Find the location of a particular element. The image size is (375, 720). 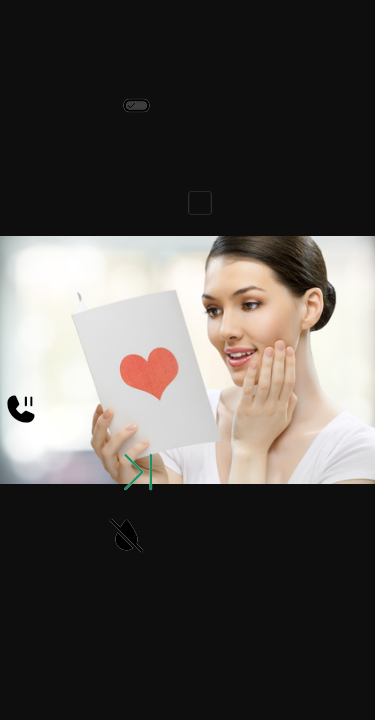

stop media playback is located at coordinates (200, 203).